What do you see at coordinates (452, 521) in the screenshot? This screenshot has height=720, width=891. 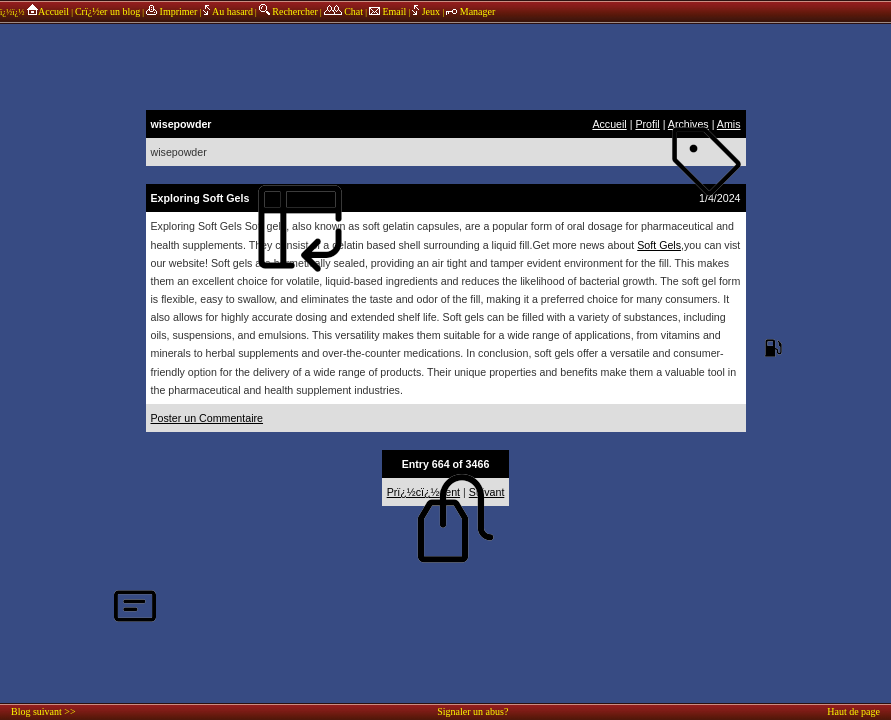 I see `select tea or hot beverage option` at bounding box center [452, 521].